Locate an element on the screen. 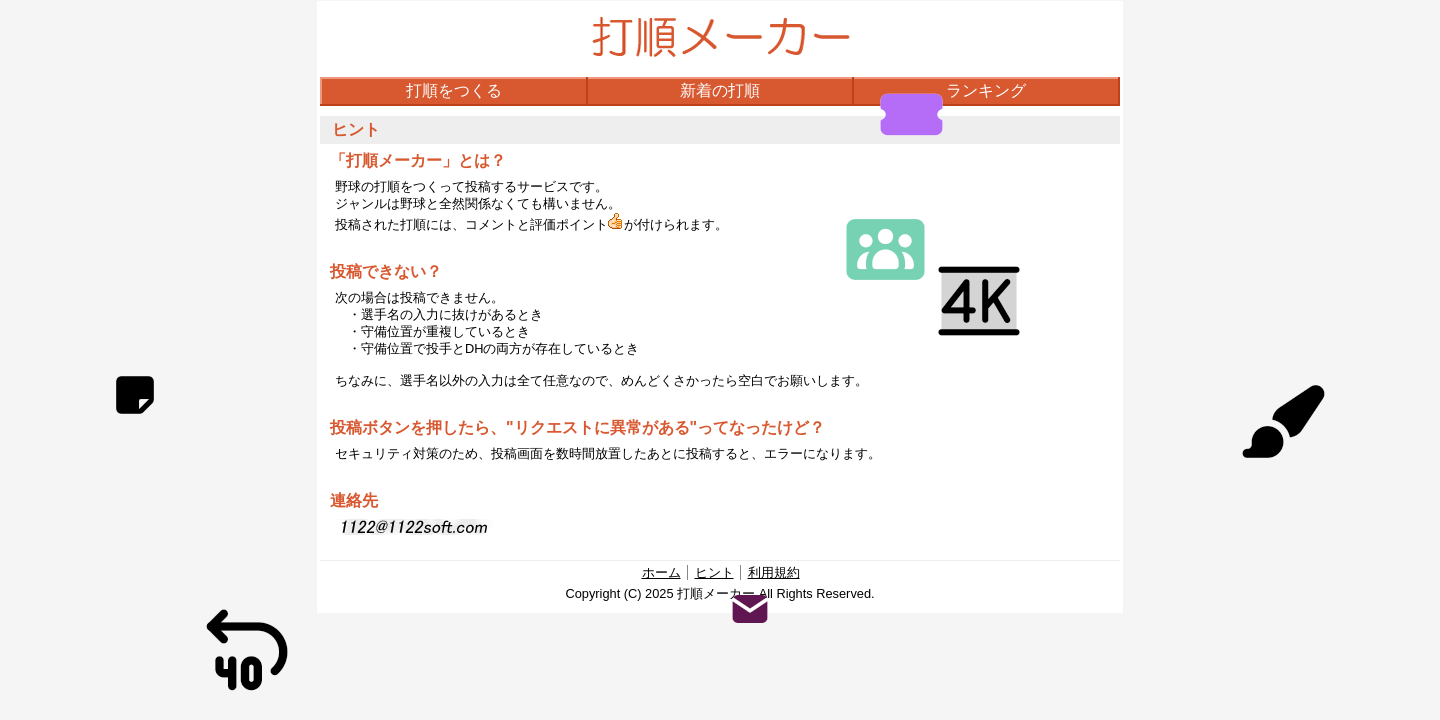  rewind media 40 seconds is located at coordinates (245, 652).